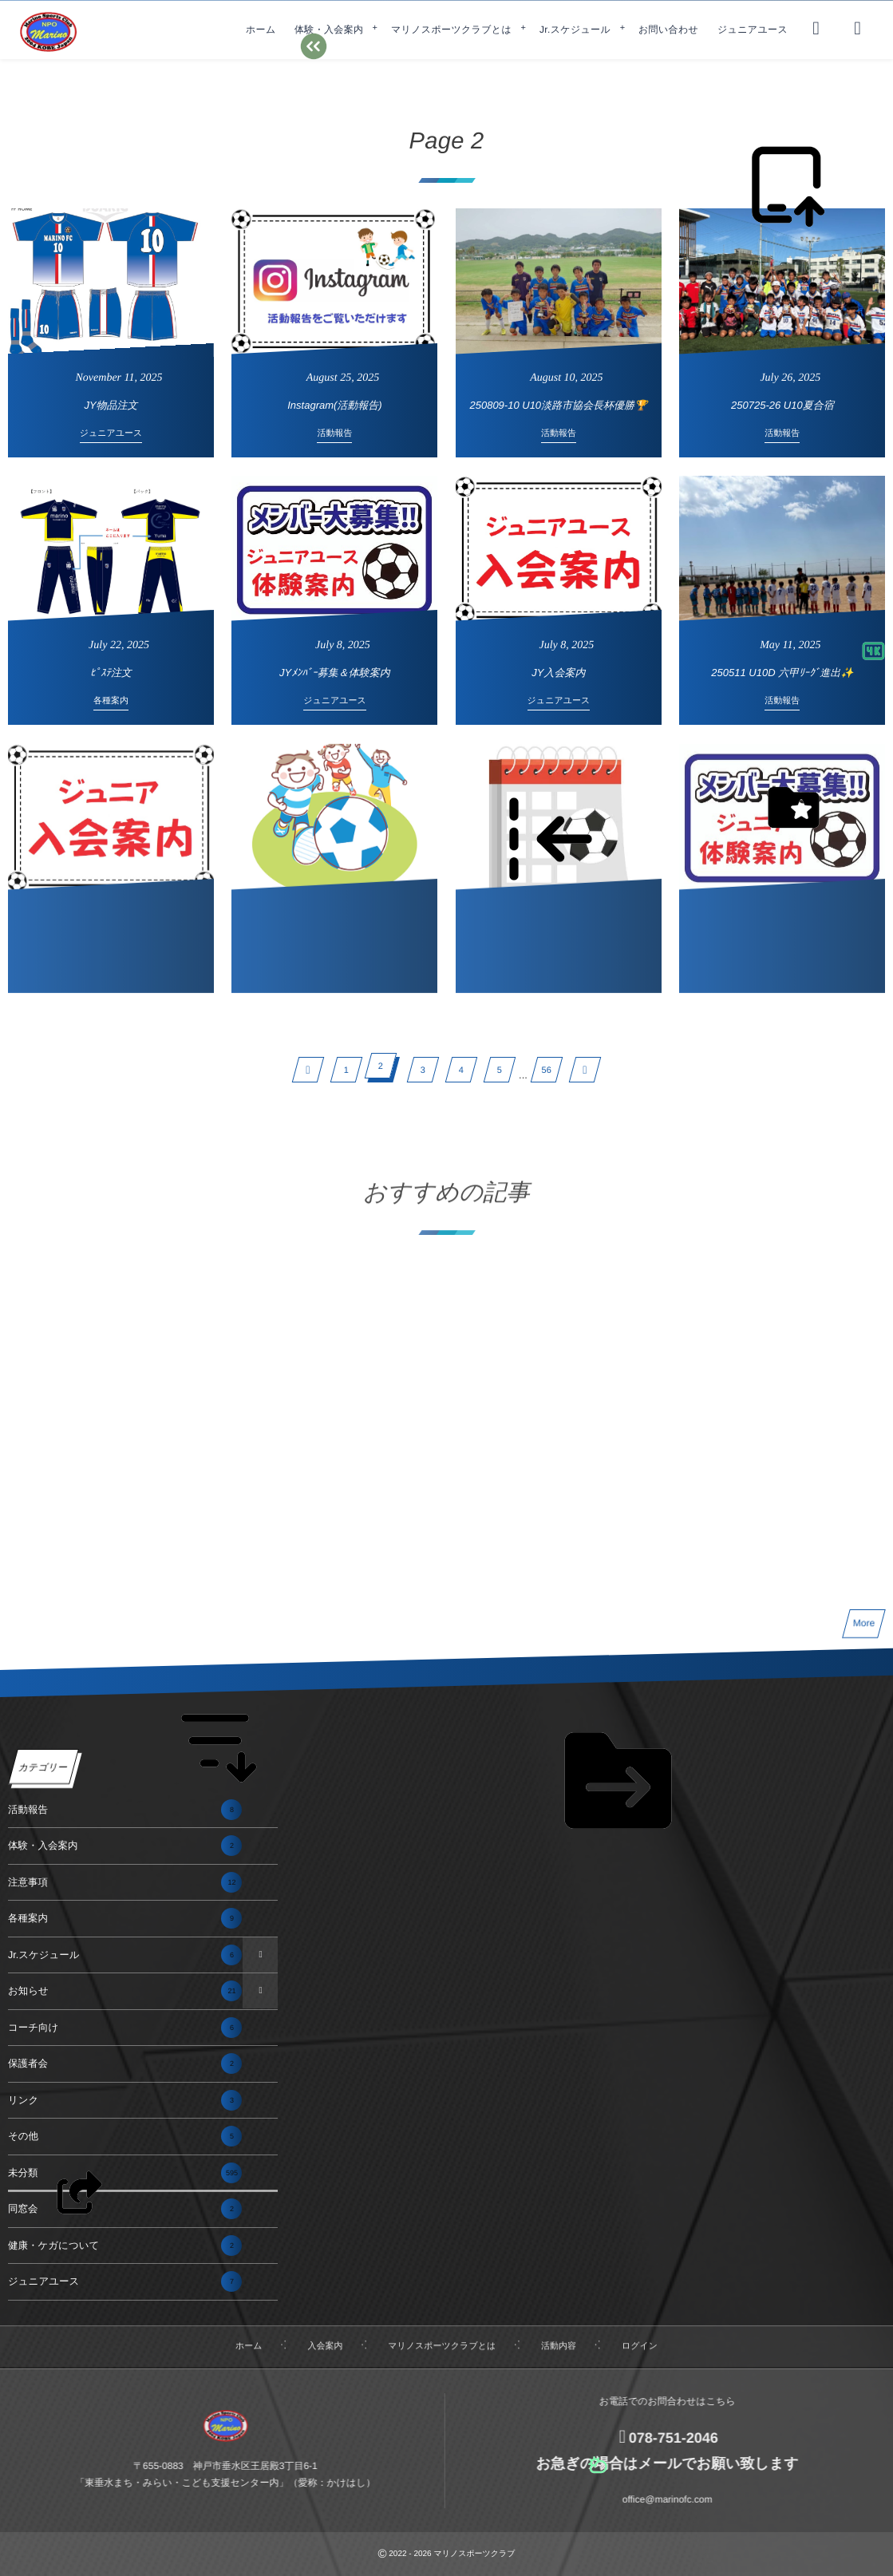 This screenshot has width=893, height=2576. Describe the element at coordinates (793, 807) in the screenshot. I see `access your favorites folder` at that location.